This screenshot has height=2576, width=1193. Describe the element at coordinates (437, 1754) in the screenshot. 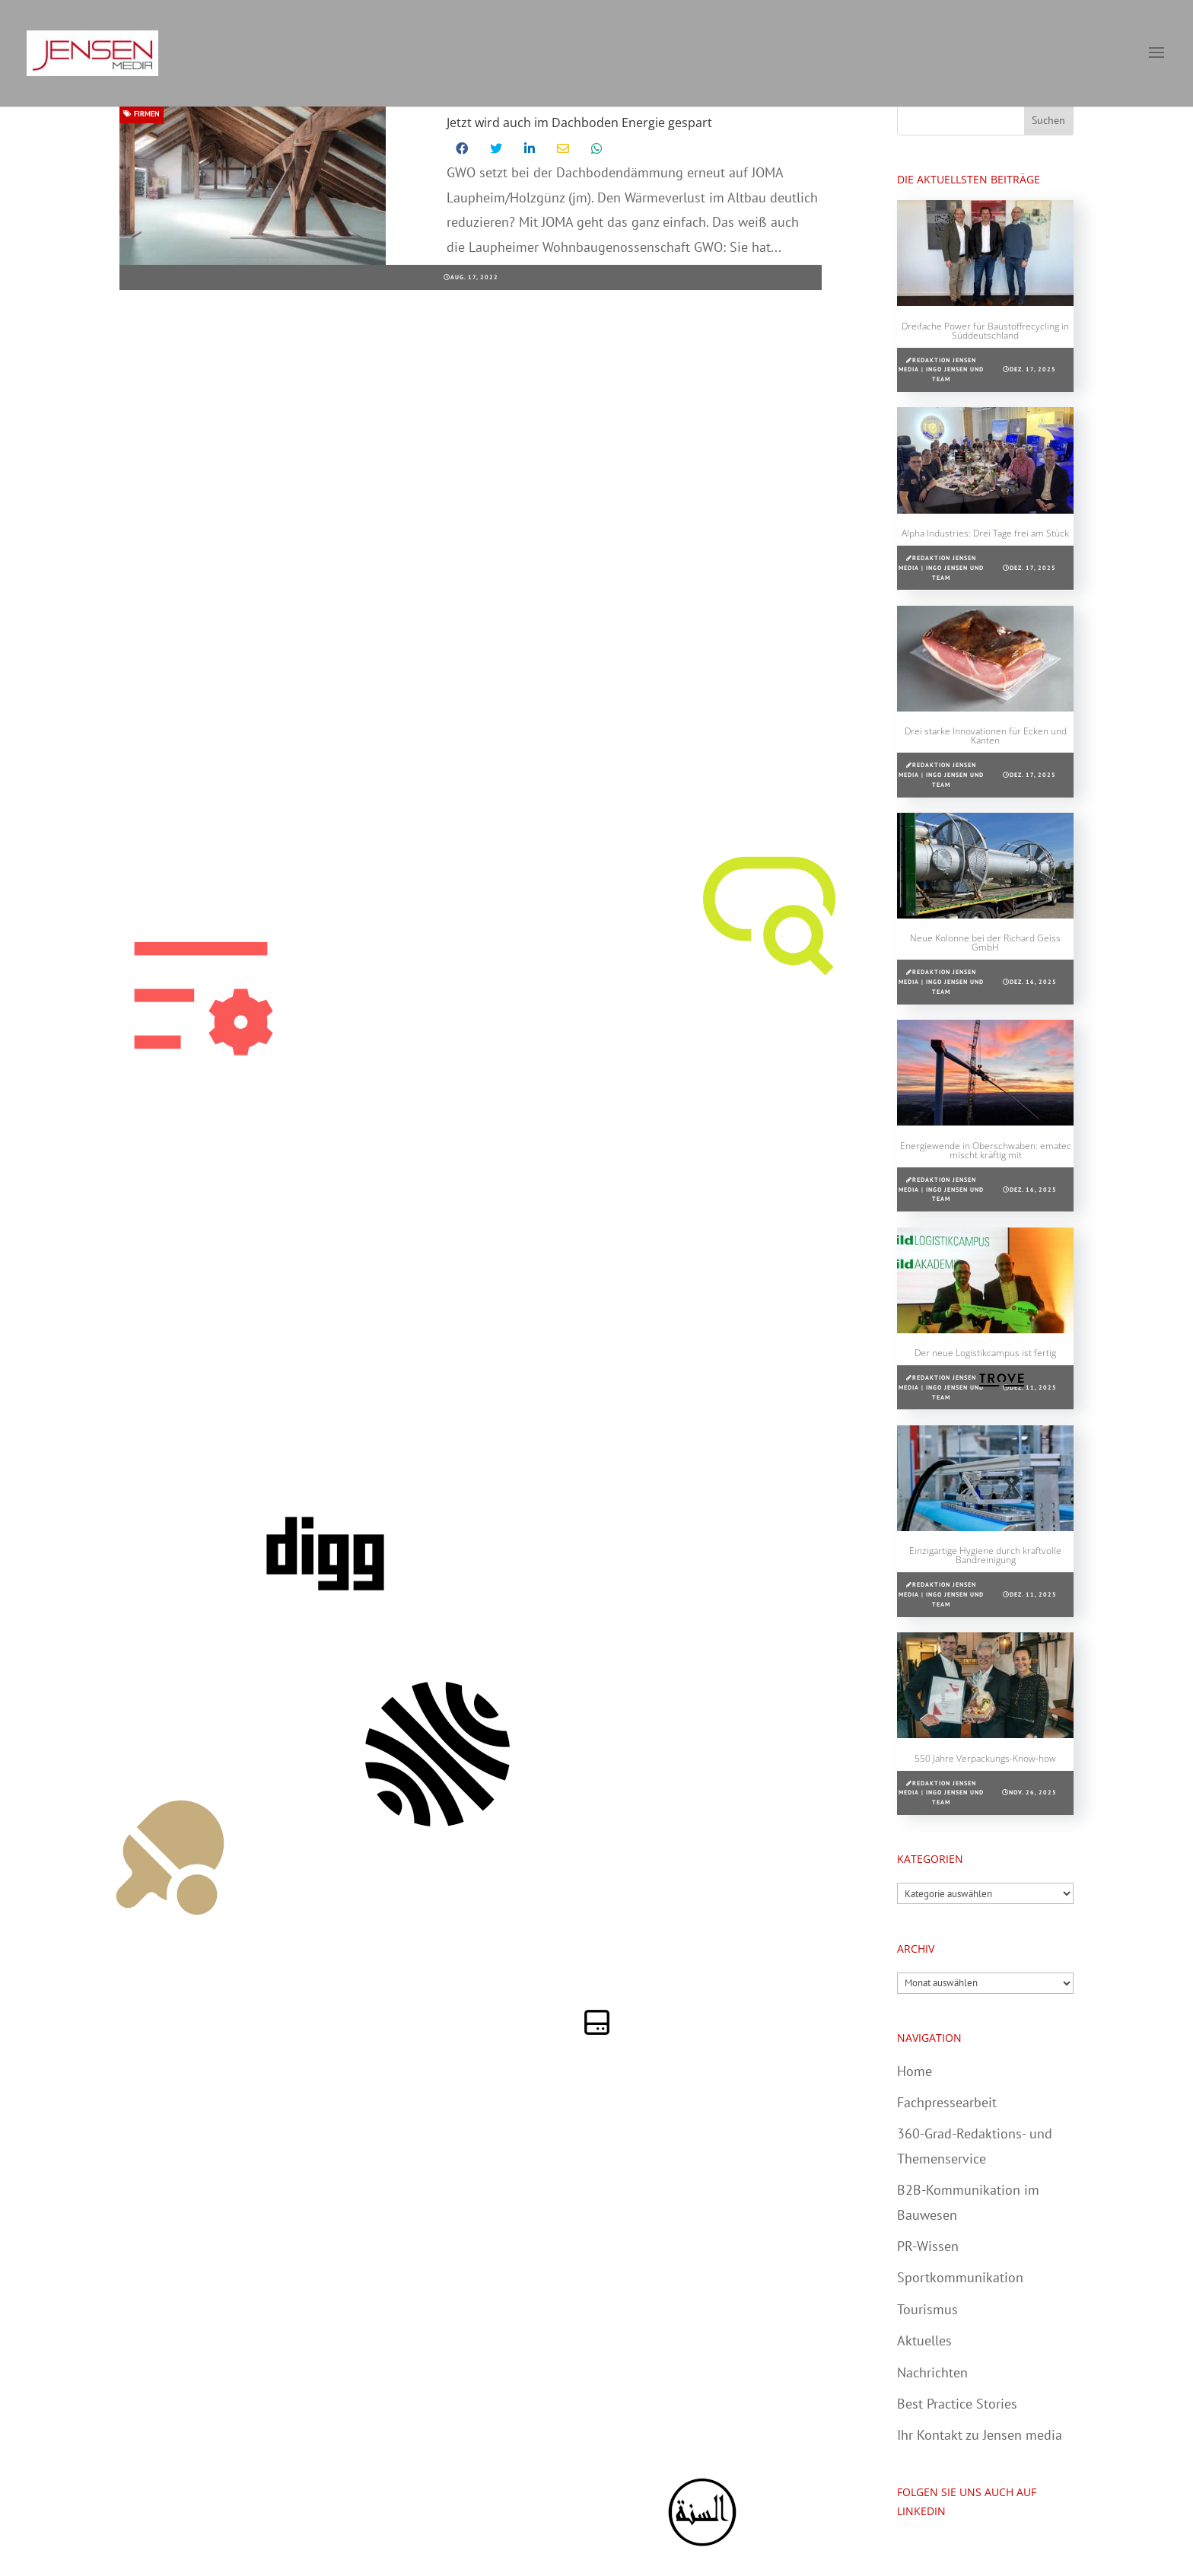

I see `HAL company or brand logo` at that location.